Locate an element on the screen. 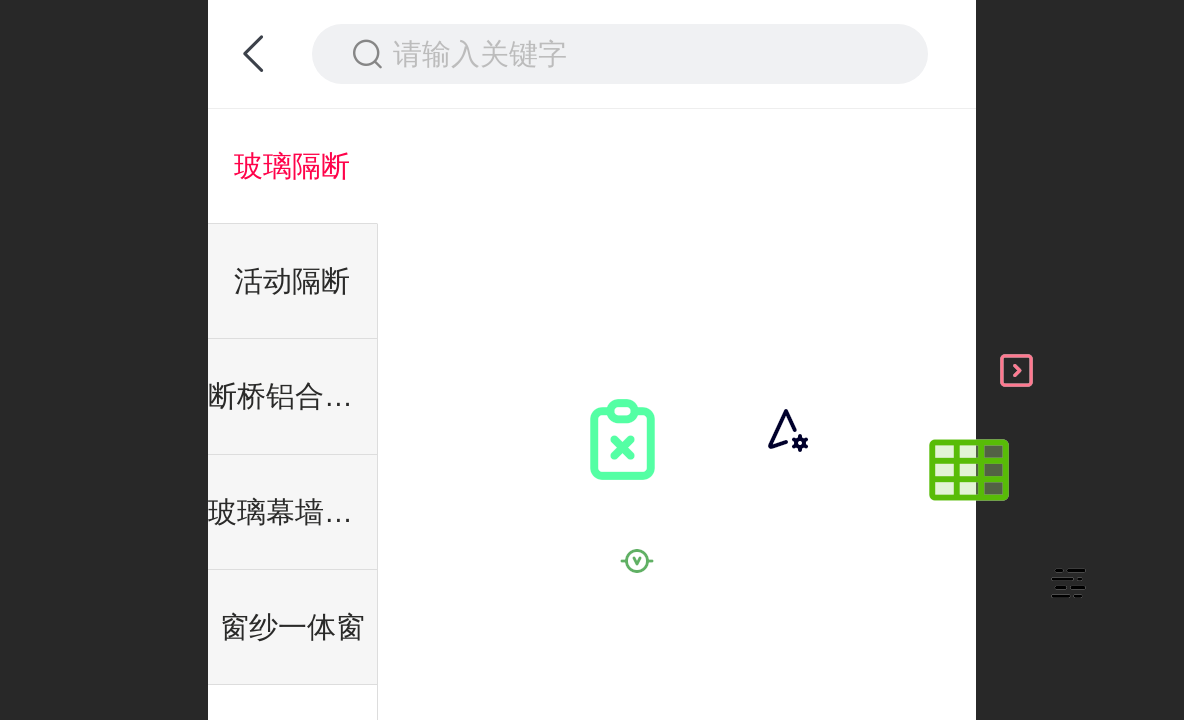  configure navigation settings is located at coordinates (786, 429).